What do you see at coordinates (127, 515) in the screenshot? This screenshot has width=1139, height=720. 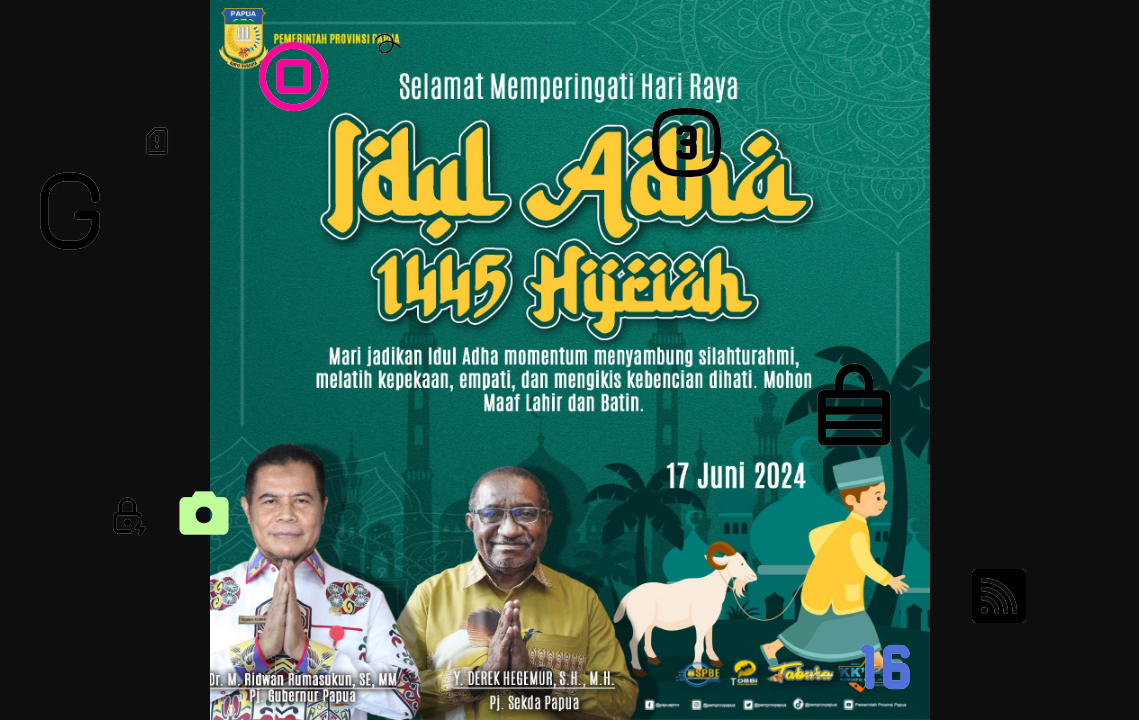 I see `indicates encrypted or secure connection` at bounding box center [127, 515].